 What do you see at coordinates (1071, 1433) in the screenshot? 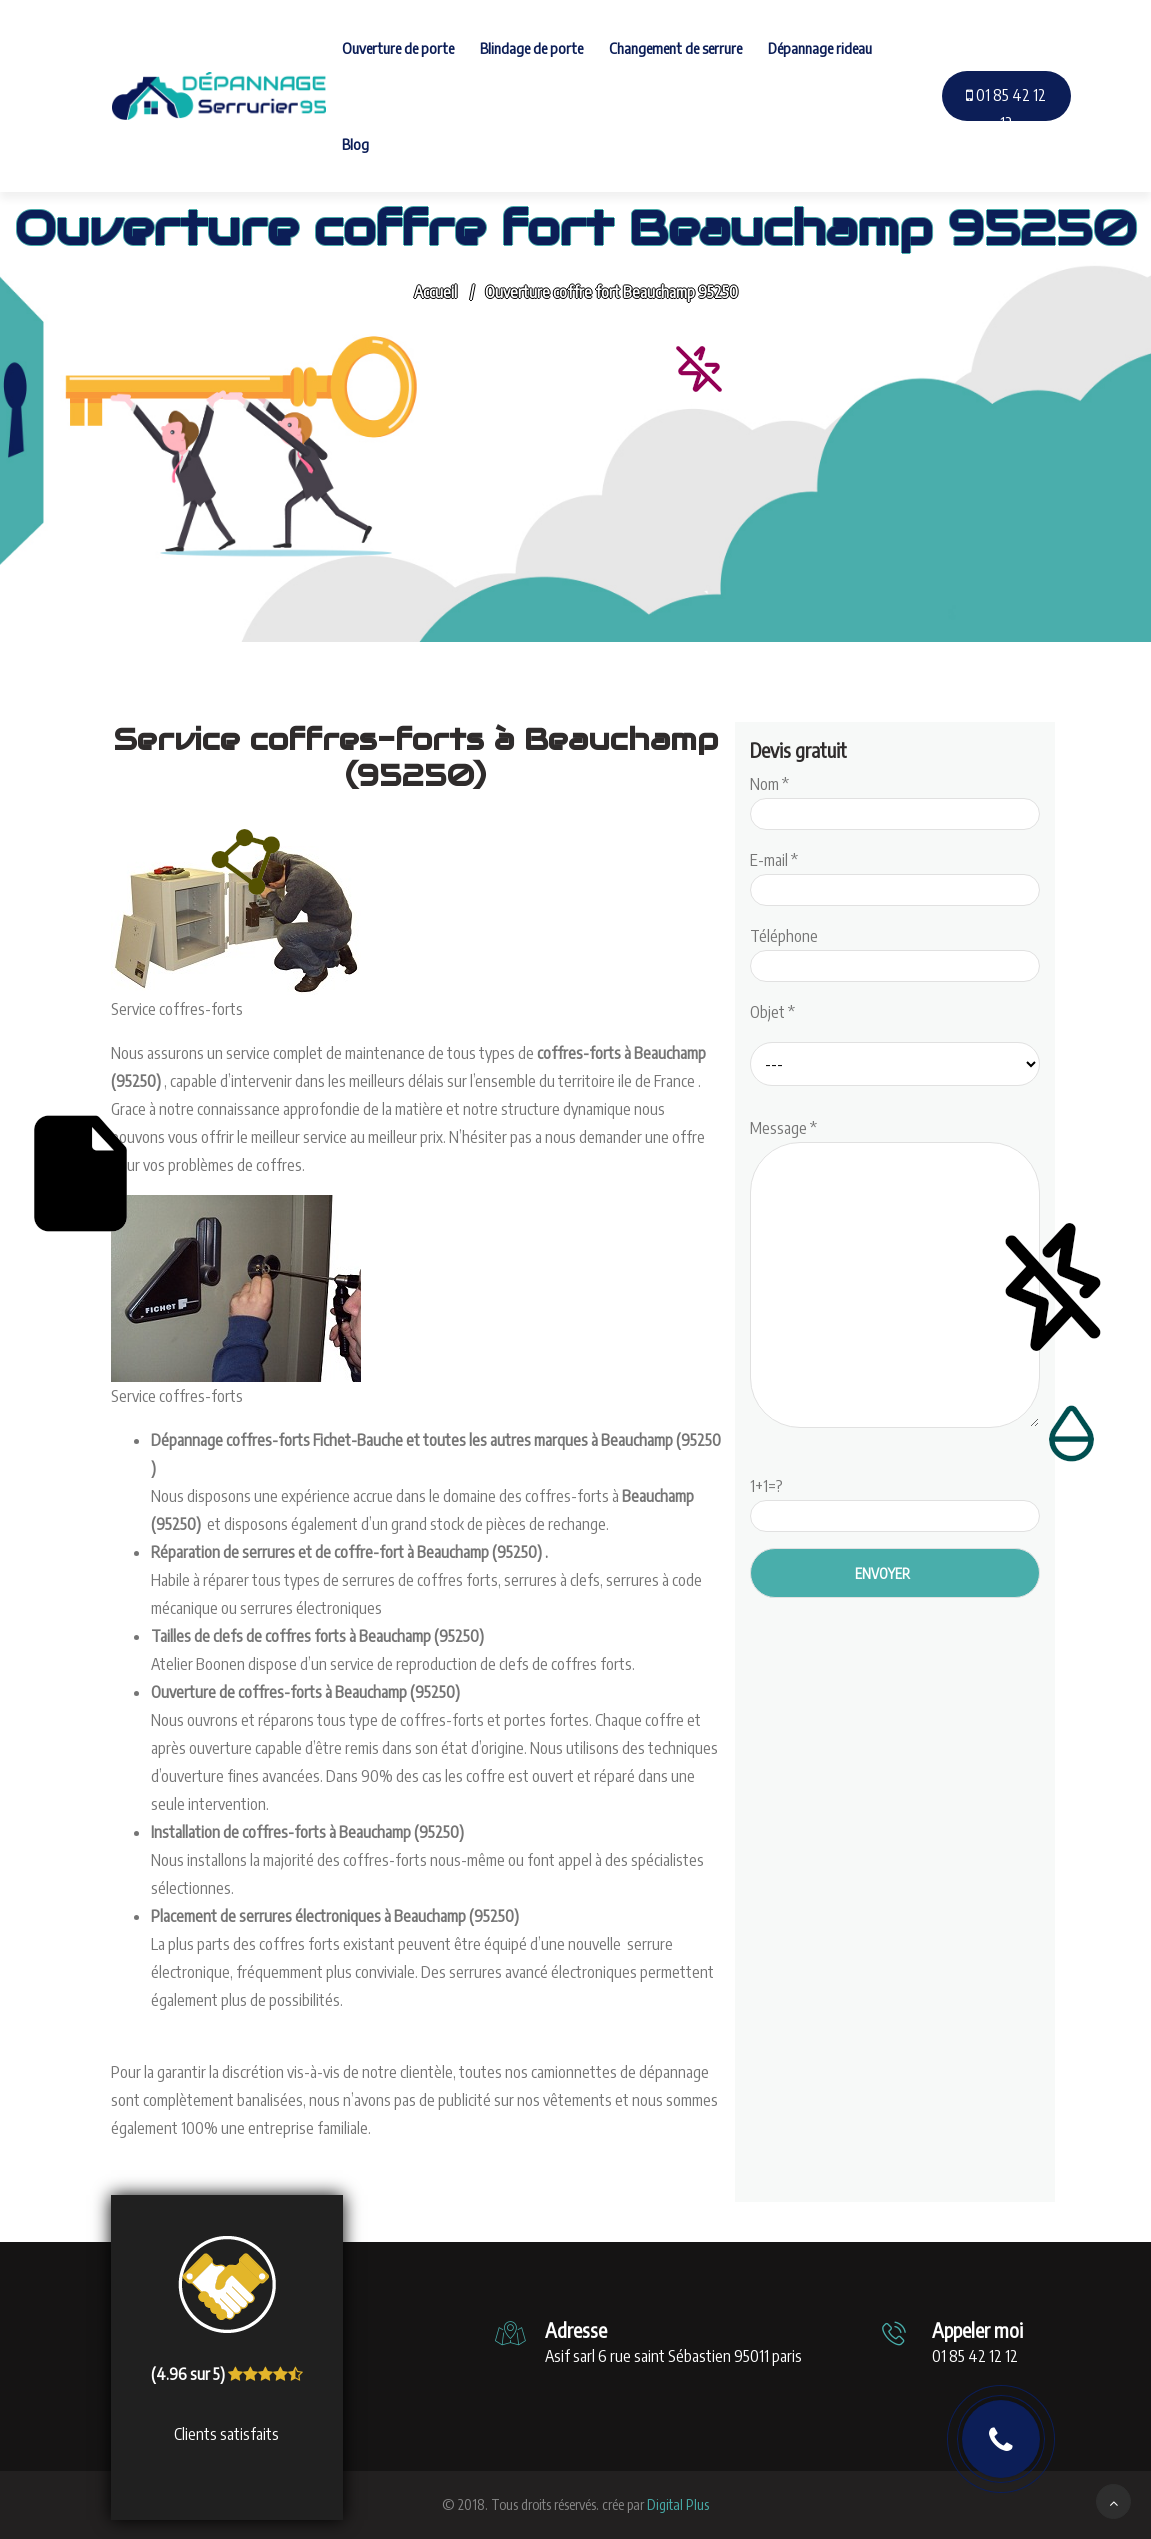
I see `indicates partial fill or half capacity` at bounding box center [1071, 1433].